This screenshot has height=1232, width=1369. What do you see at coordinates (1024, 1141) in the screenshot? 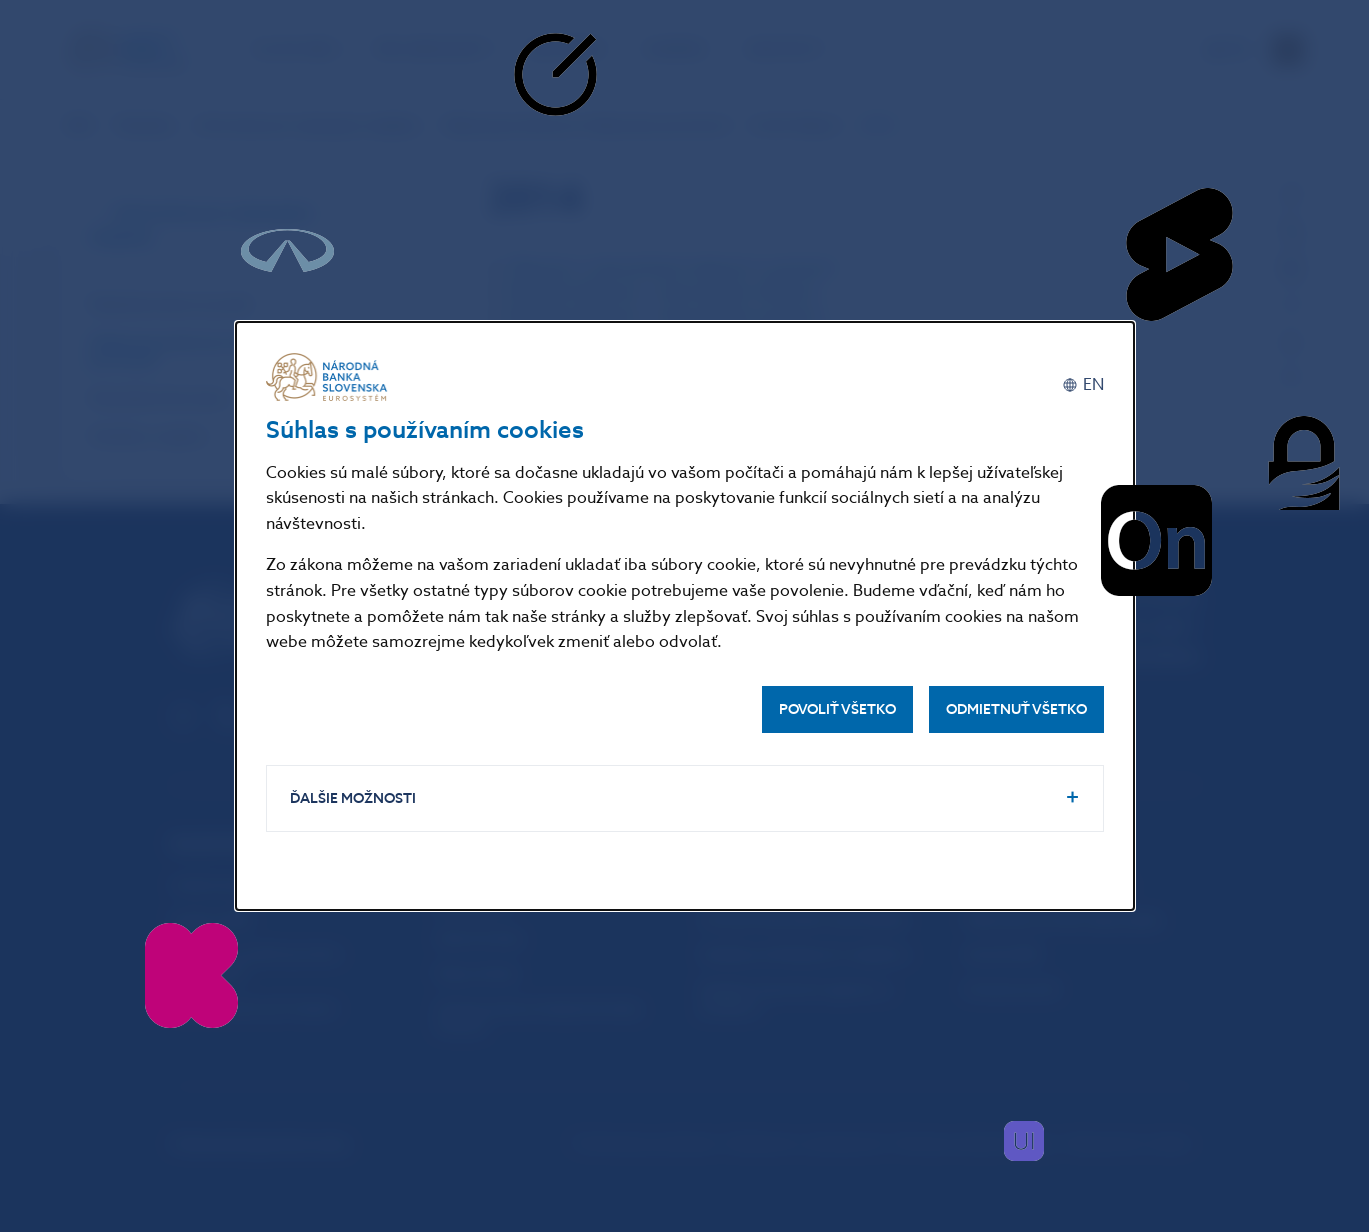
I see `heroui brand logo` at bounding box center [1024, 1141].